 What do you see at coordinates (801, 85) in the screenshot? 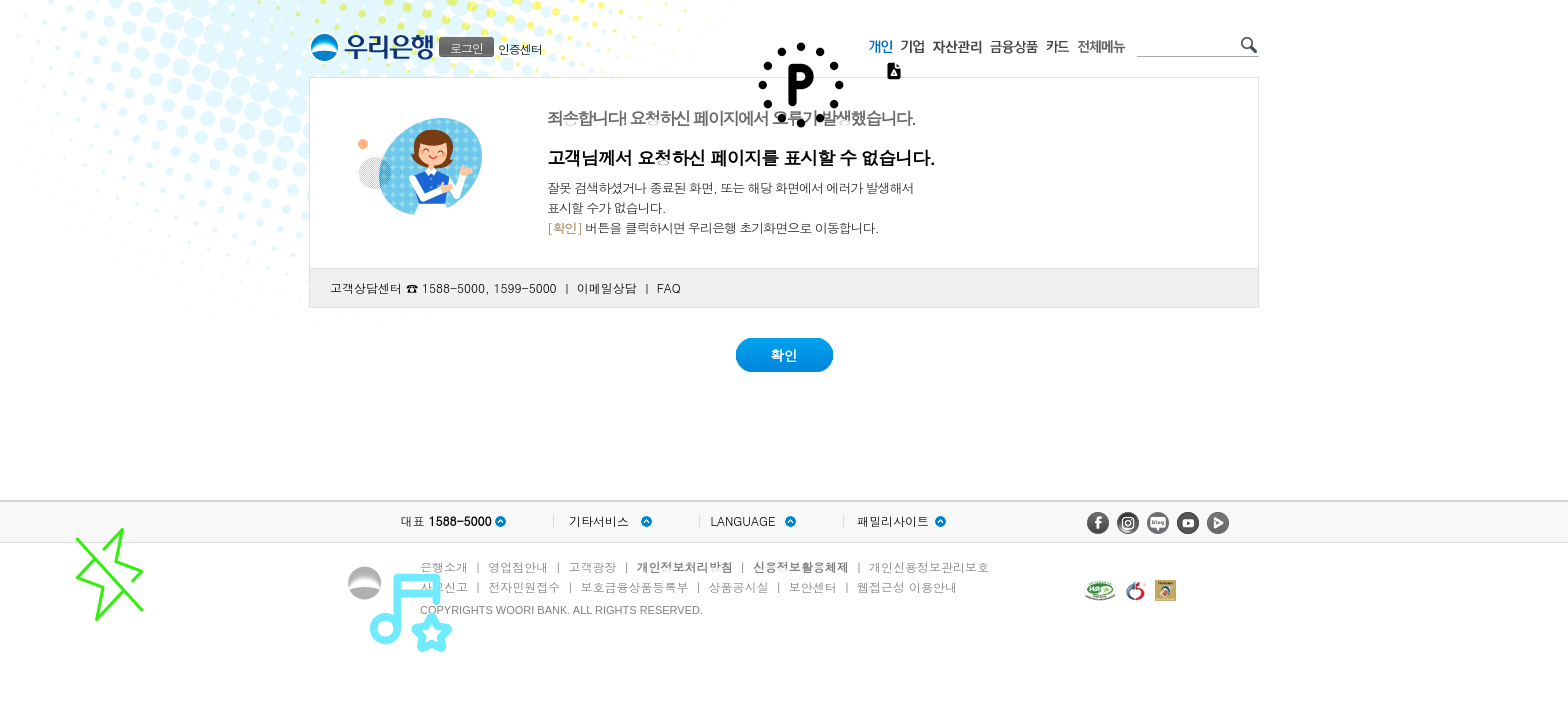
I see `indicates parking availability or location` at bounding box center [801, 85].